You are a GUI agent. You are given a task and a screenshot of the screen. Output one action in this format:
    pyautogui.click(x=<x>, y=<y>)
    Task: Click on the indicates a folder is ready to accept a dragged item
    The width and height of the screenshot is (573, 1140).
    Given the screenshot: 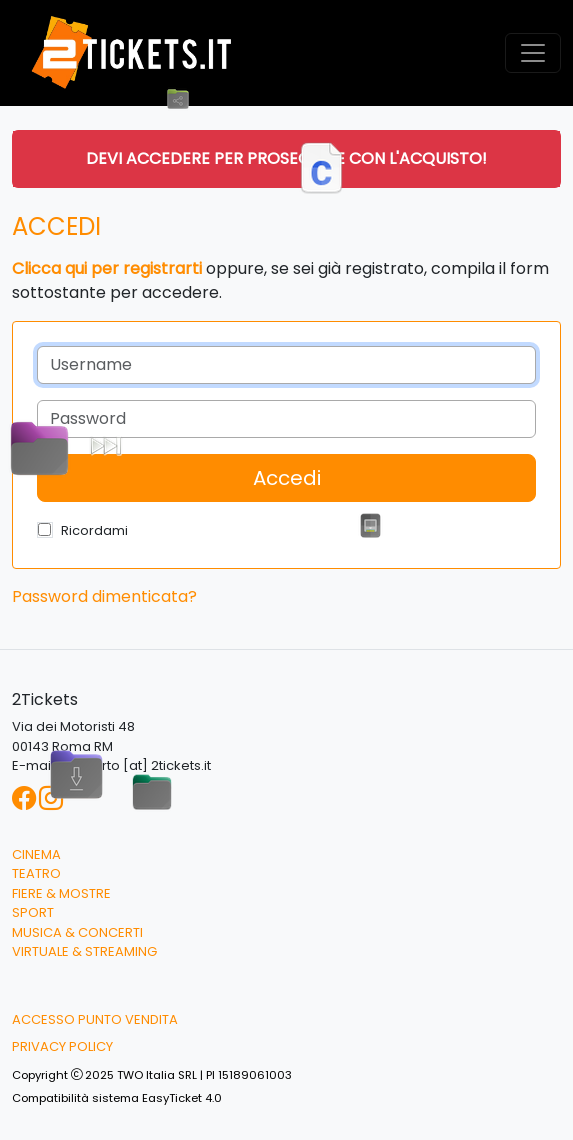 What is the action you would take?
    pyautogui.click(x=39, y=448)
    